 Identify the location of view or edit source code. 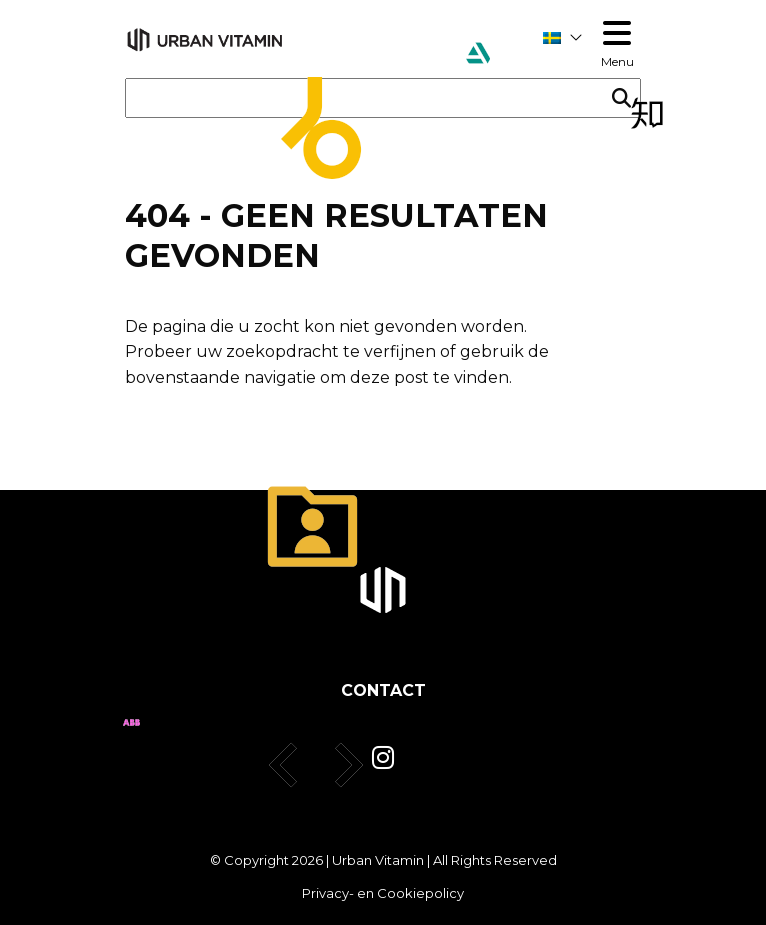
(316, 765).